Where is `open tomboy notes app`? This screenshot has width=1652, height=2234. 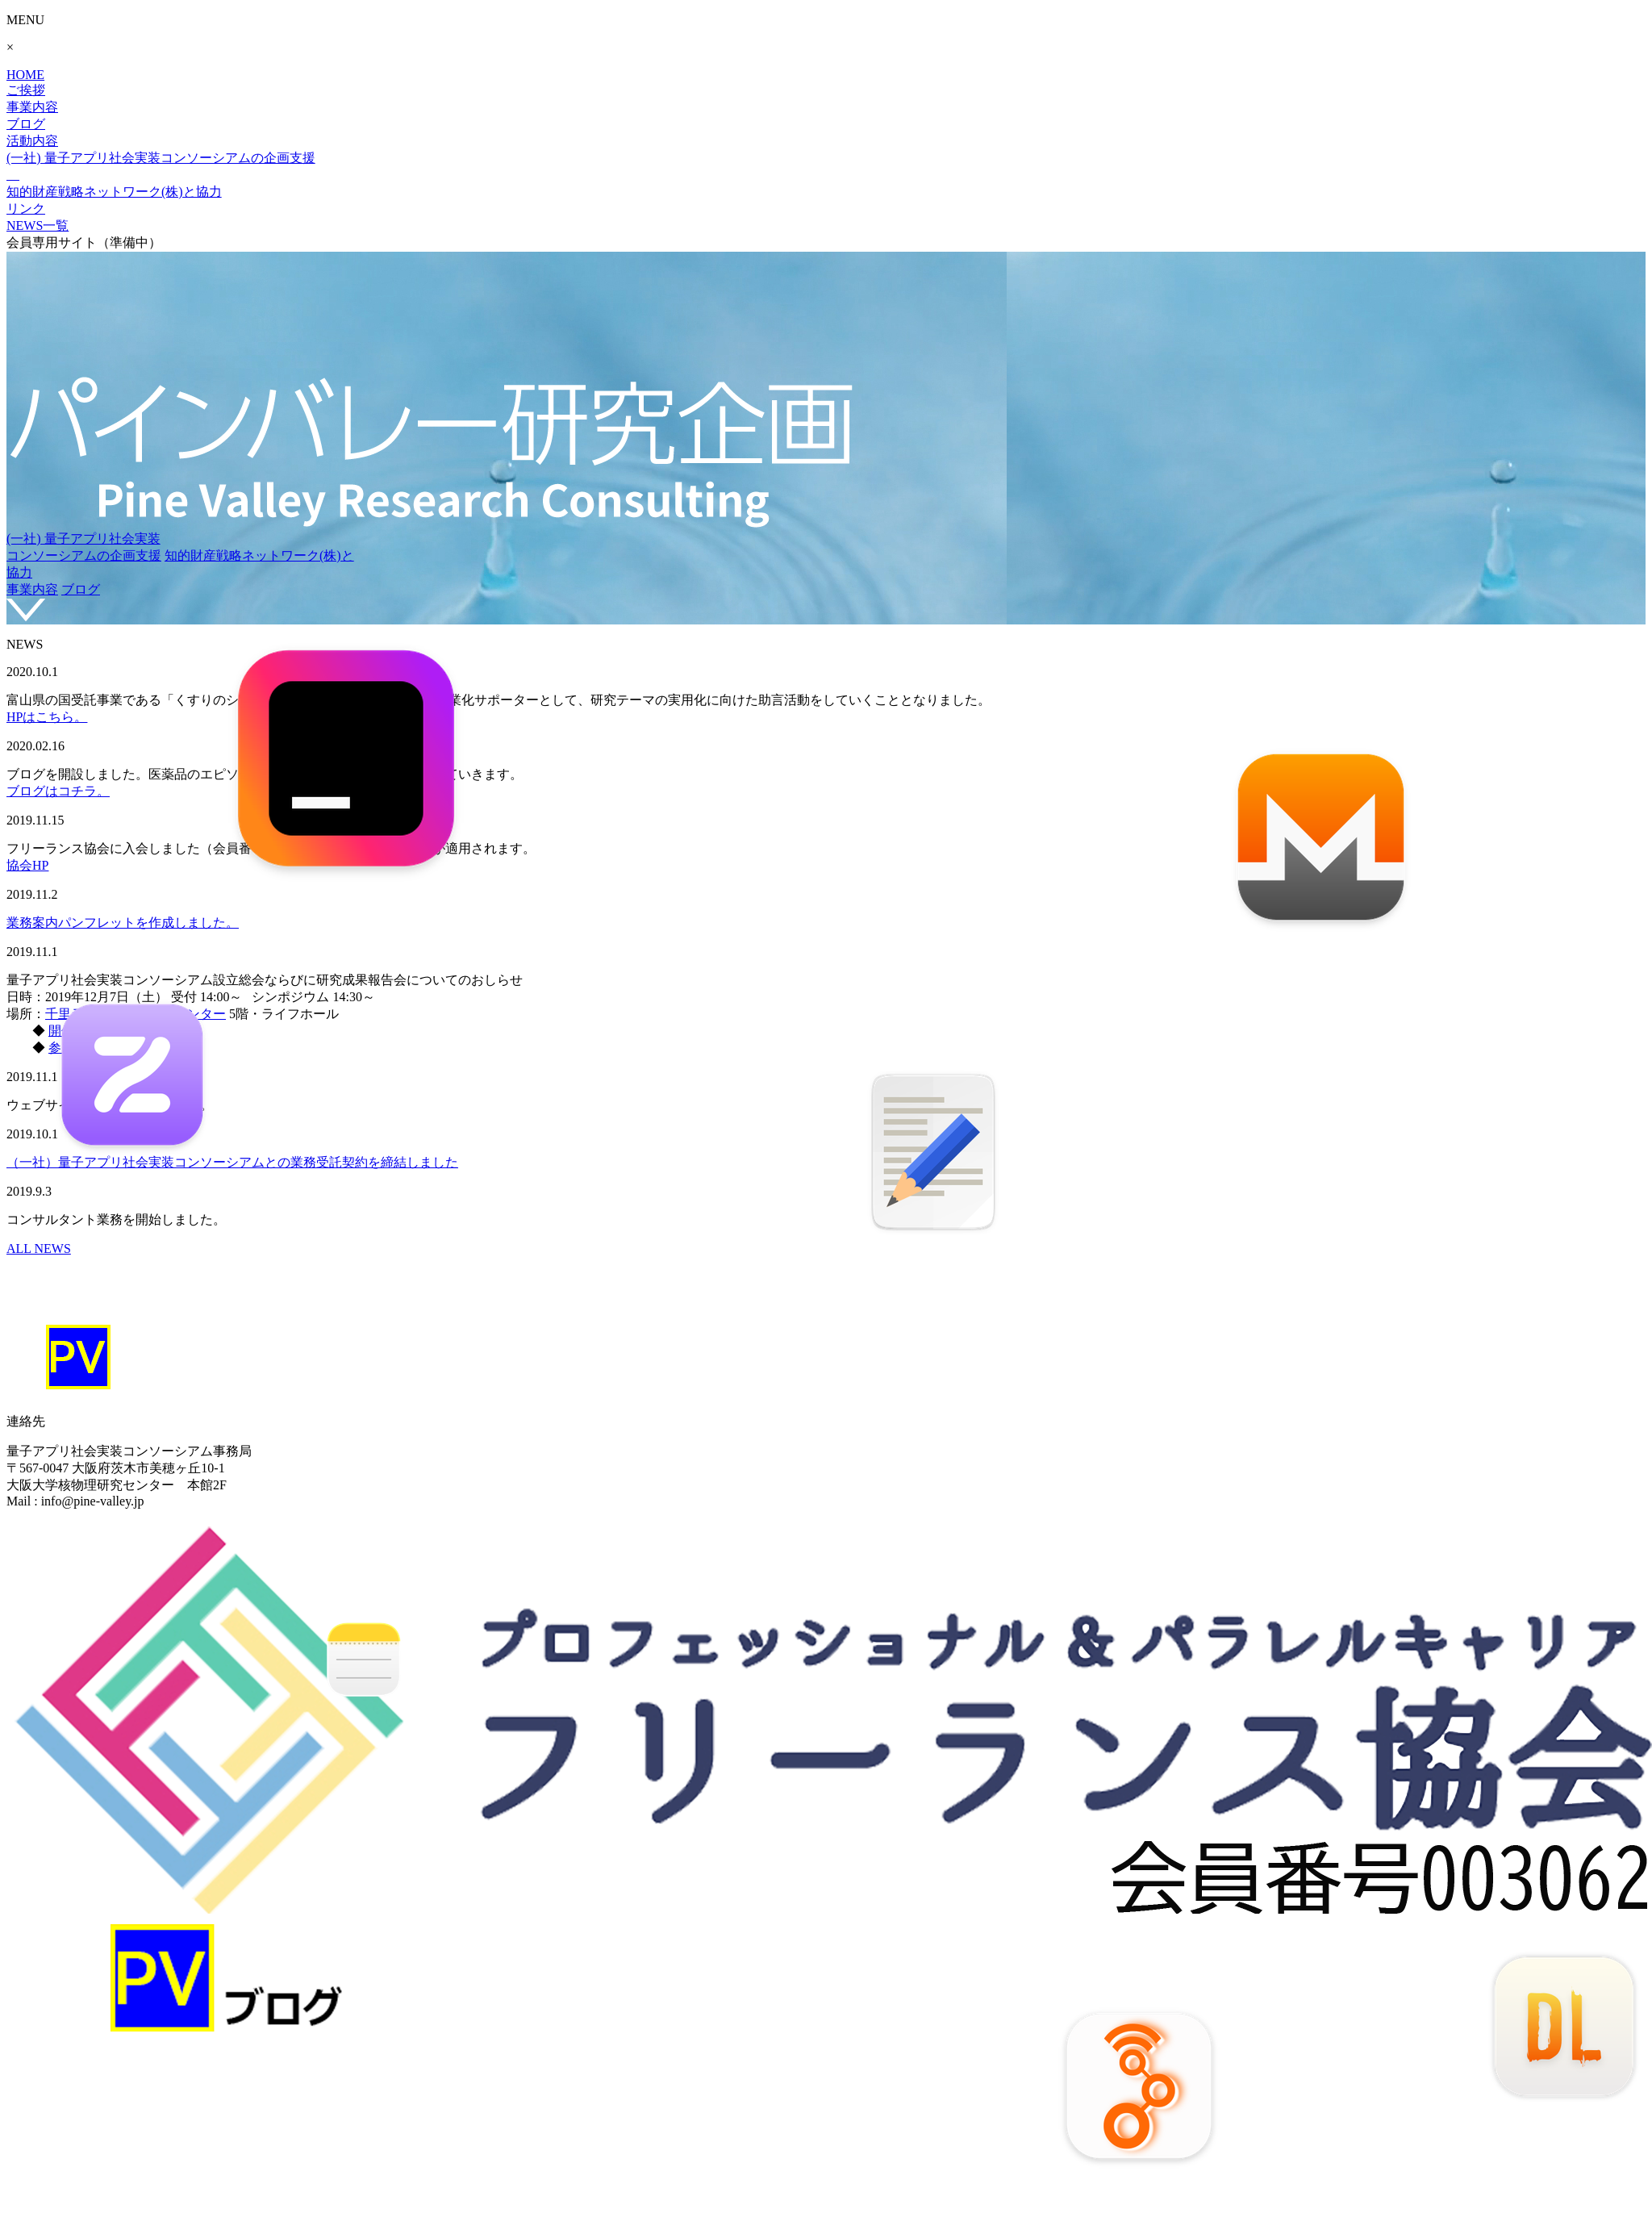 open tomboy notes app is located at coordinates (364, 1660).